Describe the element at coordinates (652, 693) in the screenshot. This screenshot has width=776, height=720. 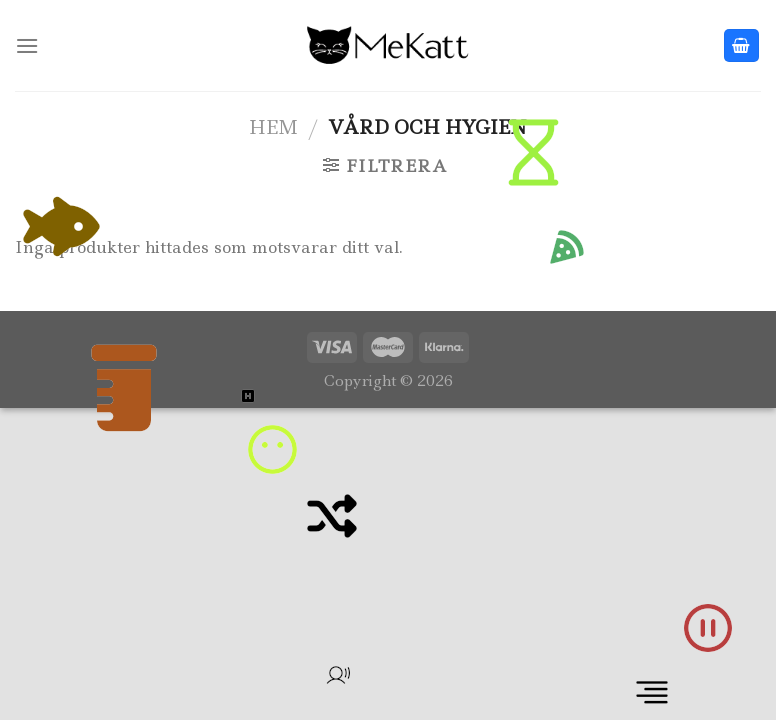
I see `align text to the right` at that location.